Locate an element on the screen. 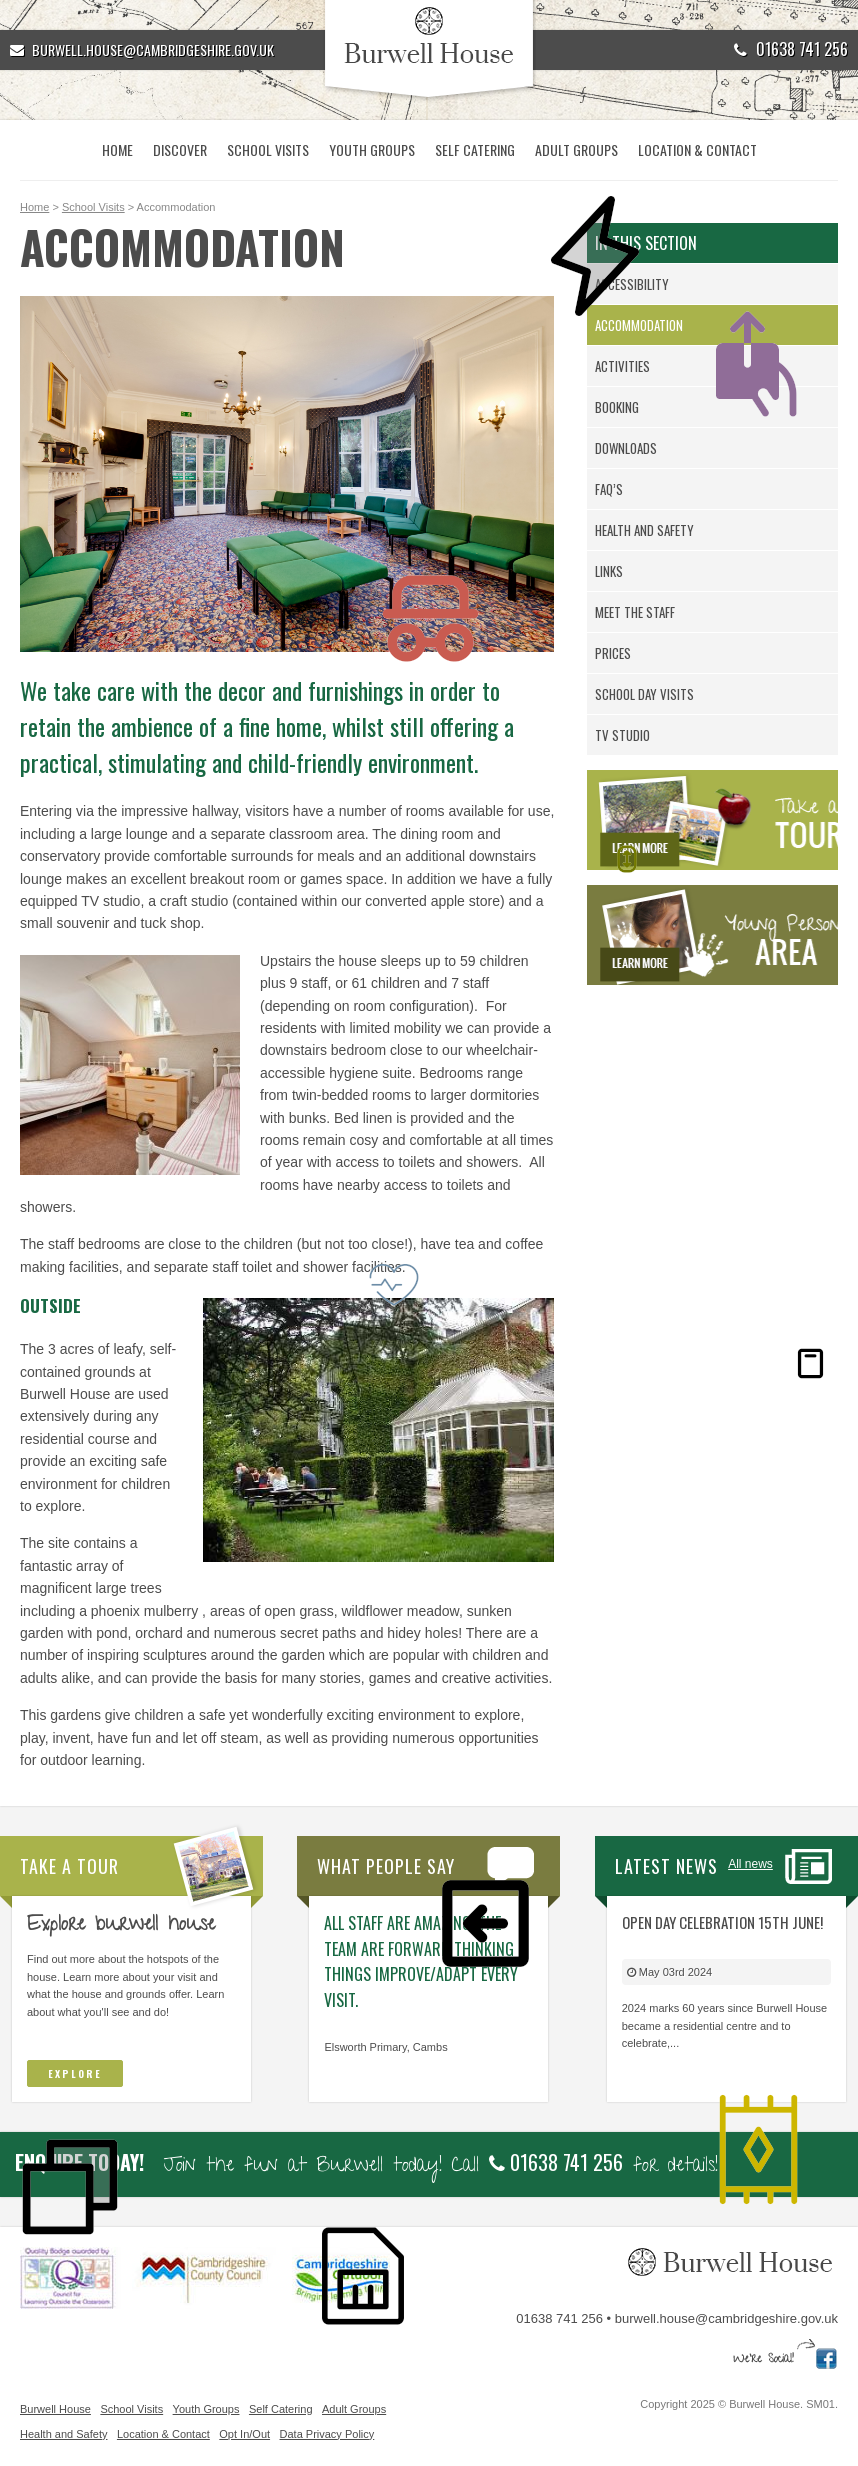 This screenshot has width=858, height=2466. deposit or submit an item is located at coordinates (751, 364).